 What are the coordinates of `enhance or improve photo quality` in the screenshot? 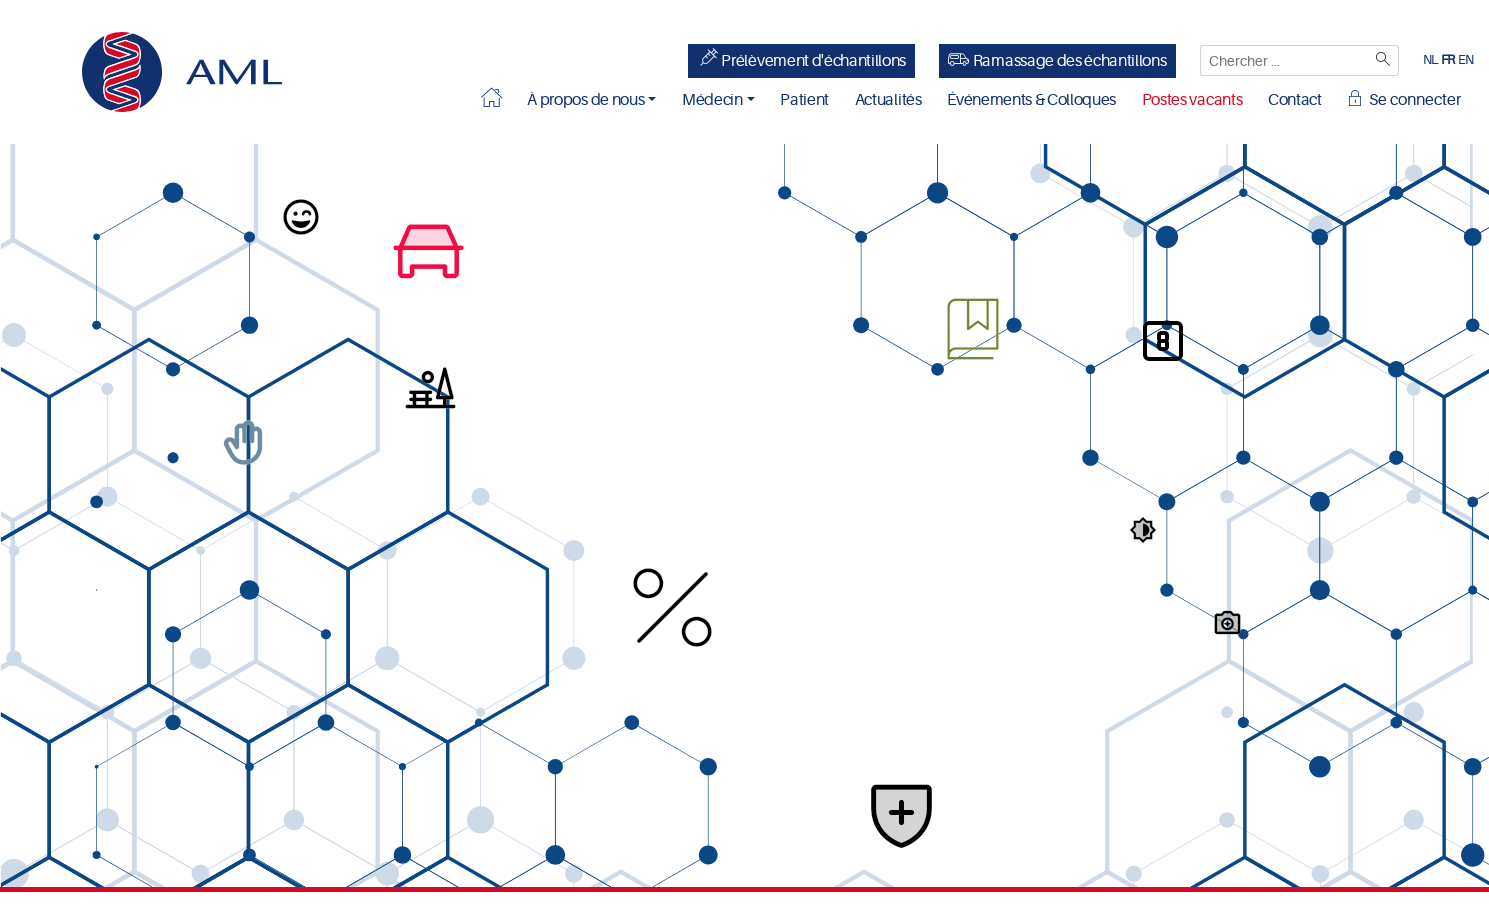 It's located at (1227, 622).